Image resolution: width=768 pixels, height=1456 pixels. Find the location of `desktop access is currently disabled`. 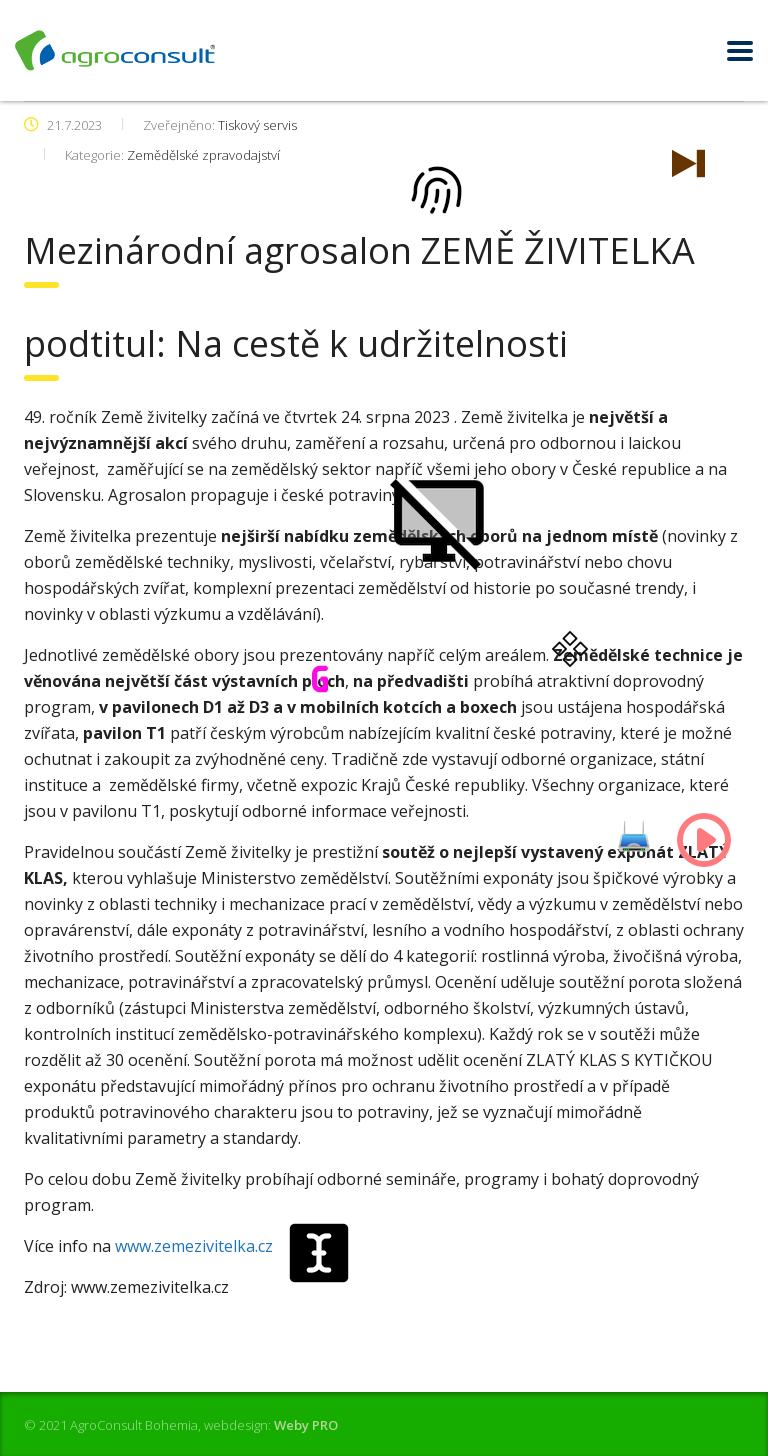

desktop access is currently disabled is located at coordinates (439, 521).